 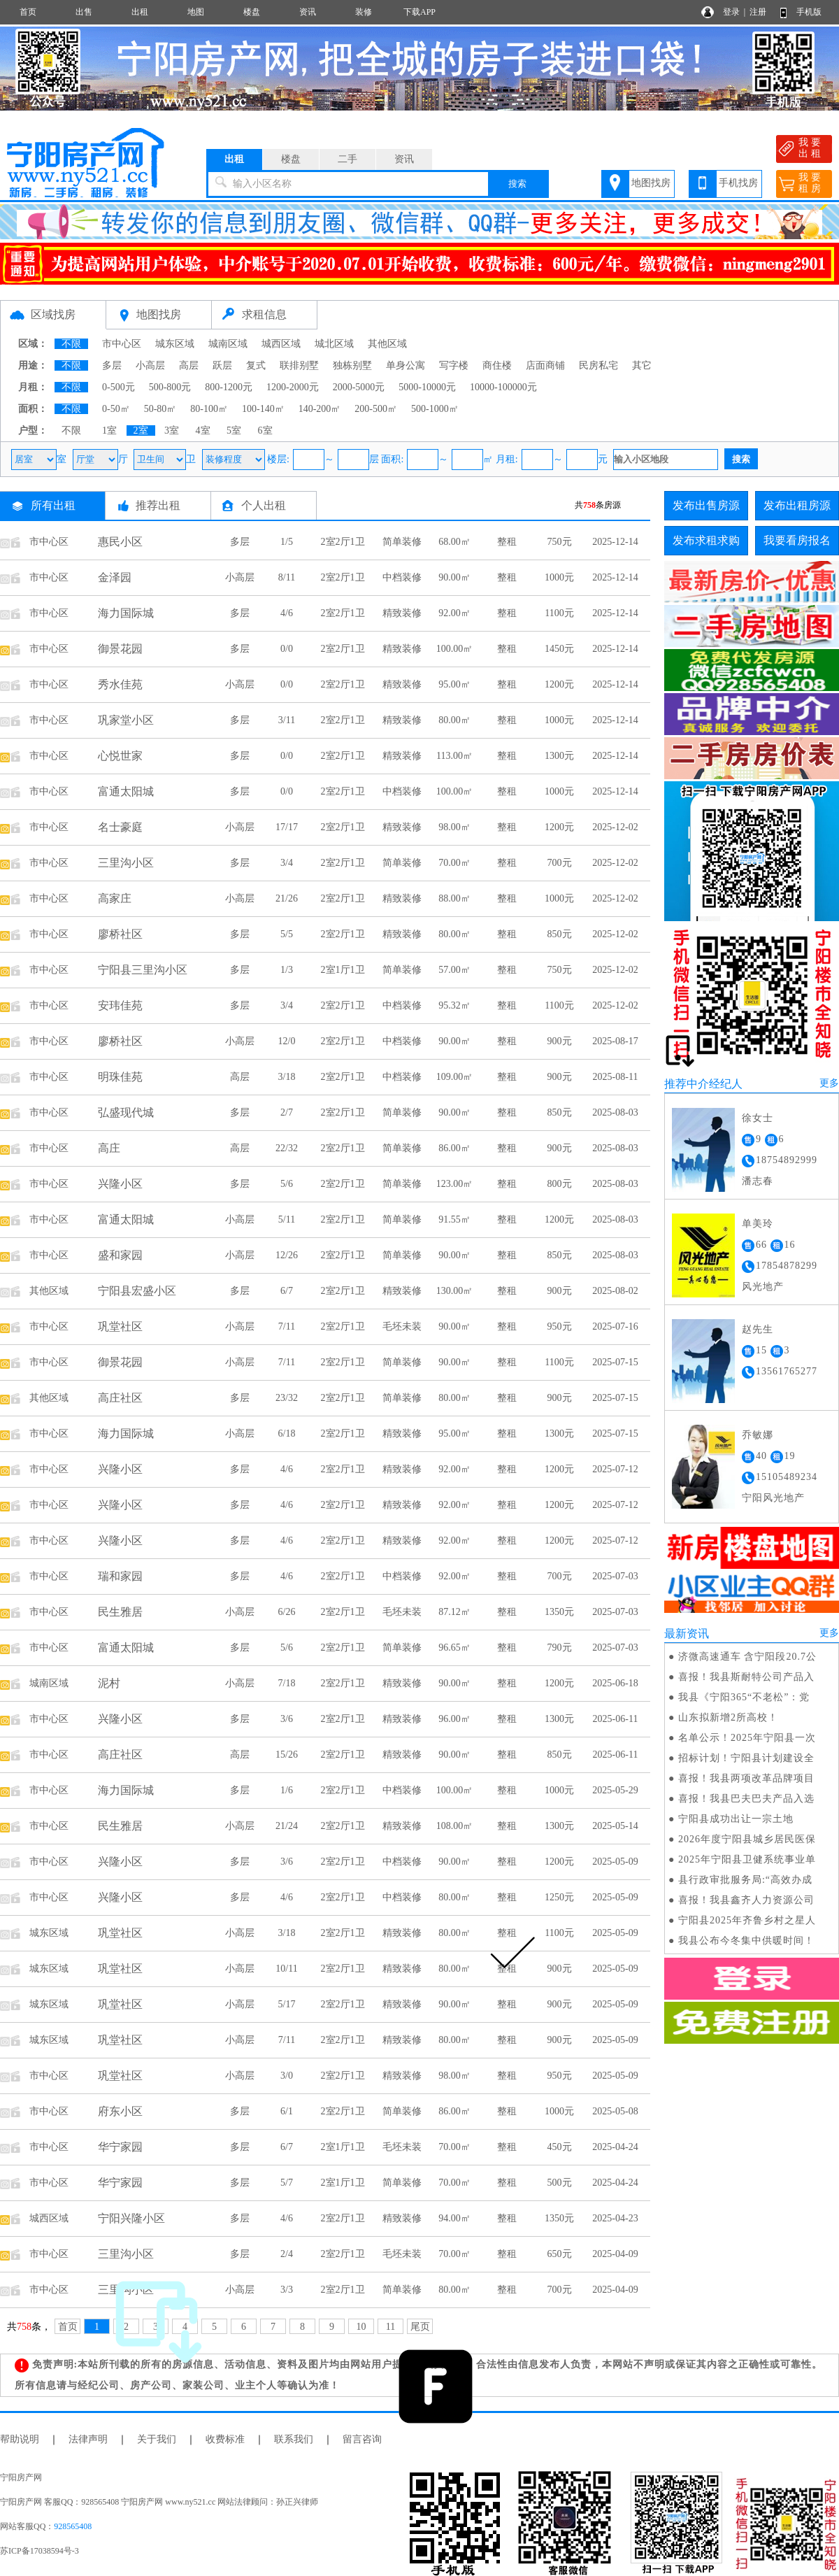 I want to click on confirm or submit an action, so click(x=512, y=1951).